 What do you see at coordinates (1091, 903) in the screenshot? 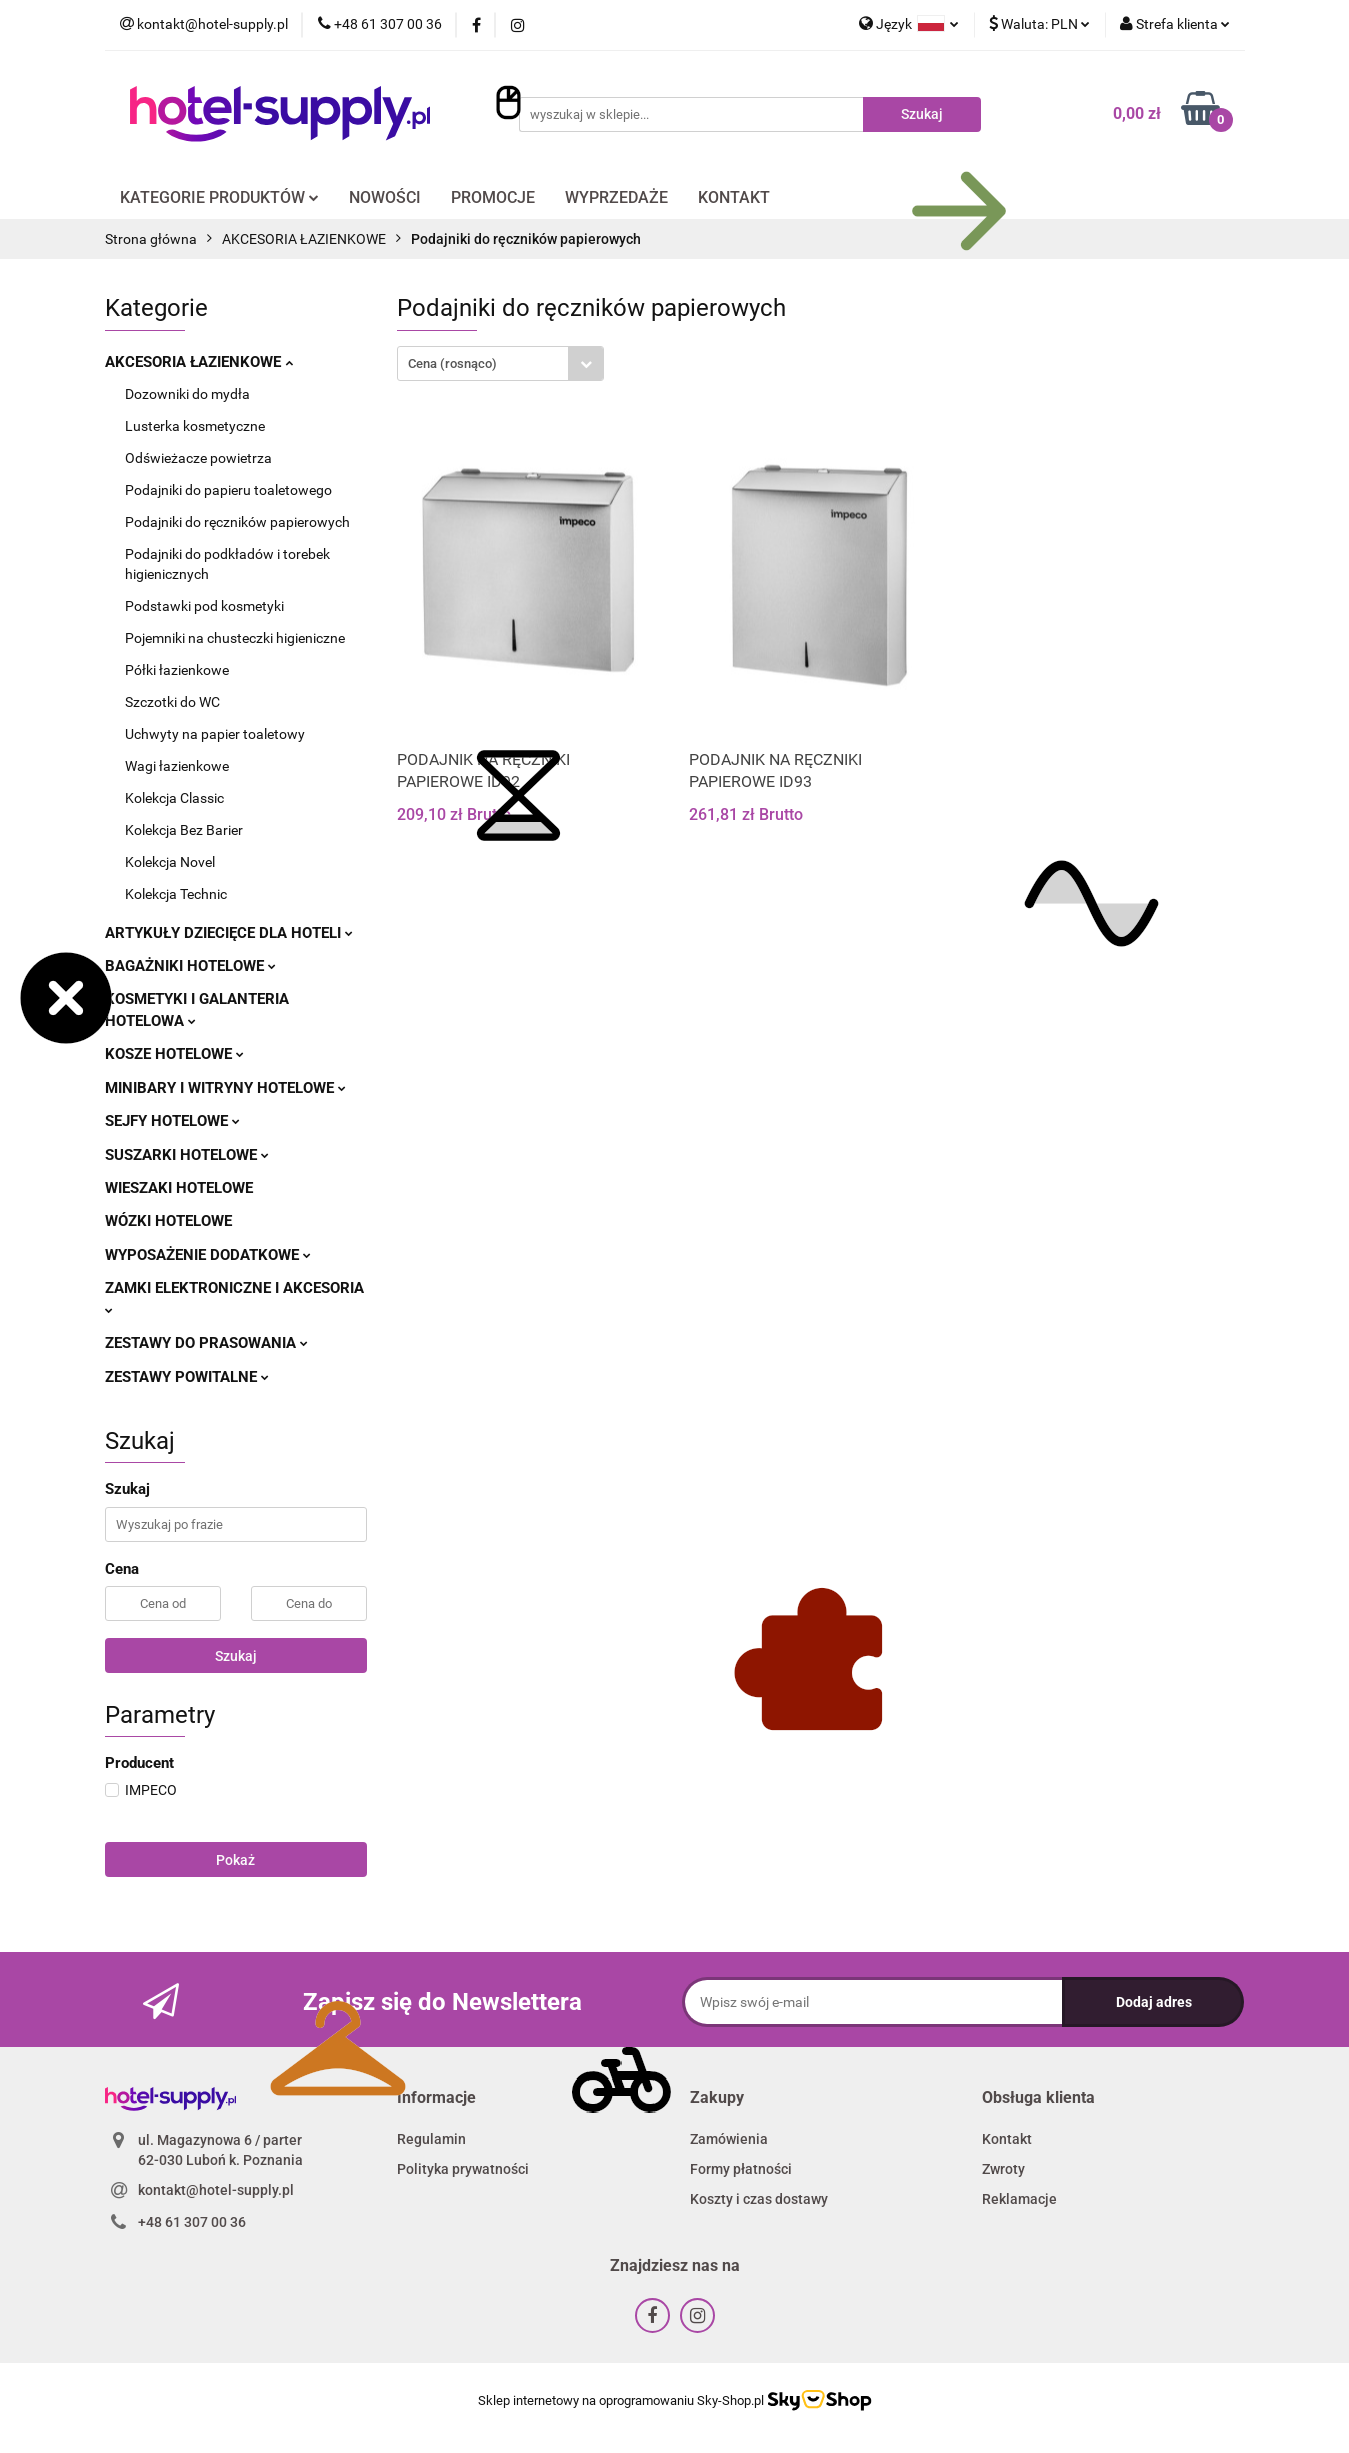
I see `adjust audio or sound wave settings` at bounding box center [1091, 903].